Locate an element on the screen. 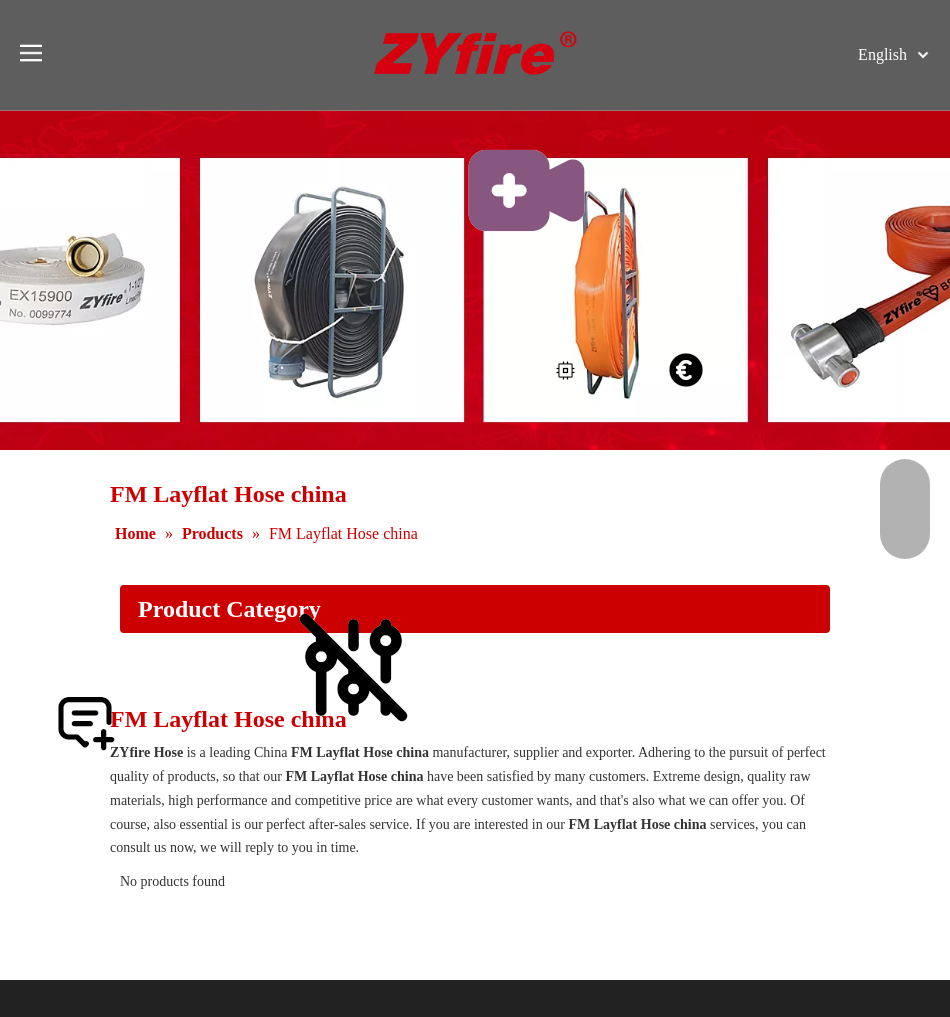 The width and height of the screenshot is (950, 1017). view system processor information is located at coordinates (565, 370).